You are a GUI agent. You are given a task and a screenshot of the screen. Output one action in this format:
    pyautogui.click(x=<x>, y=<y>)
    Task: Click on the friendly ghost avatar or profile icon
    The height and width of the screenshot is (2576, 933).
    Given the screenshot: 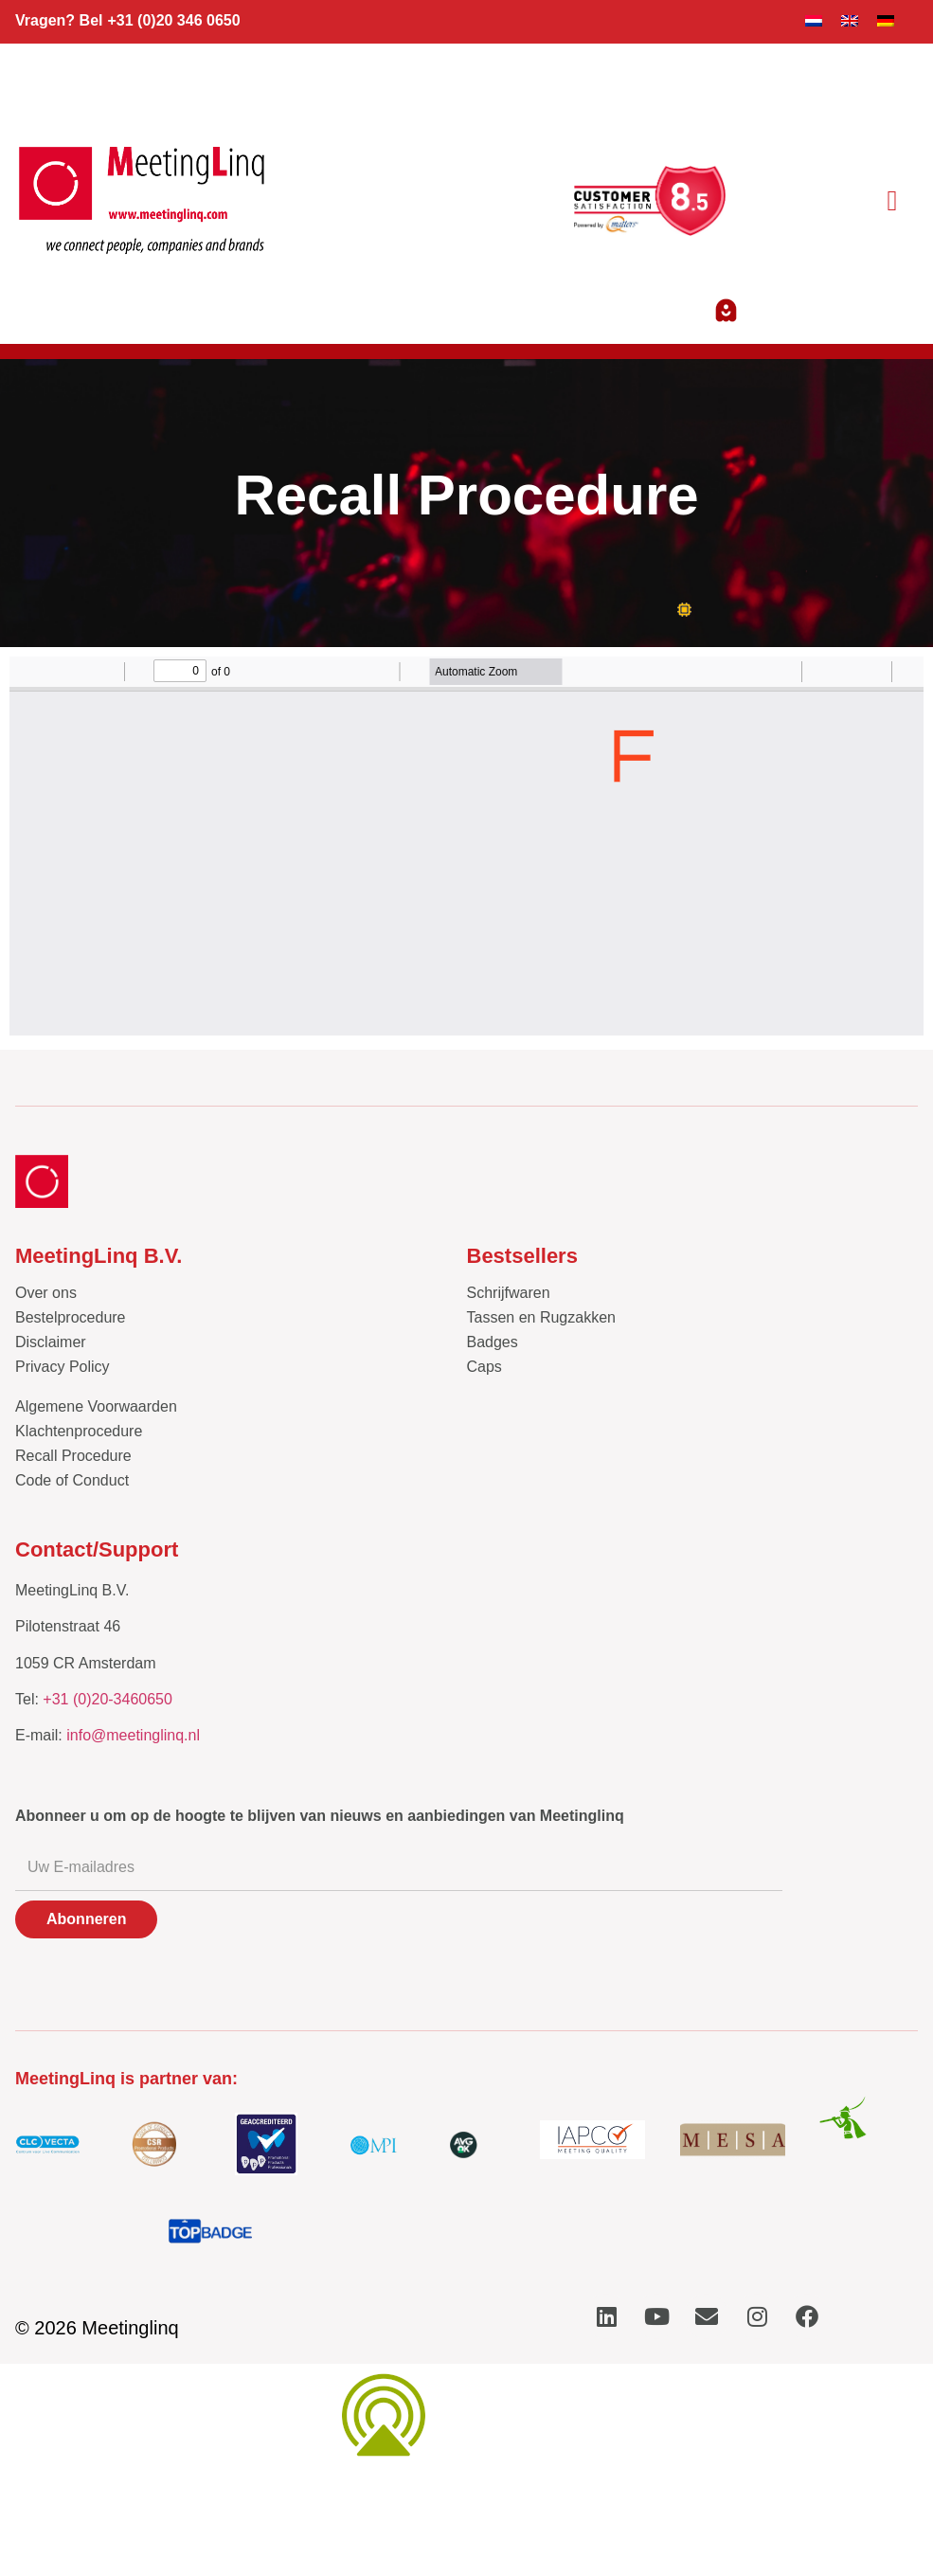 What is the action you would take?
    pyautogui.click(x=726, y=310)
    